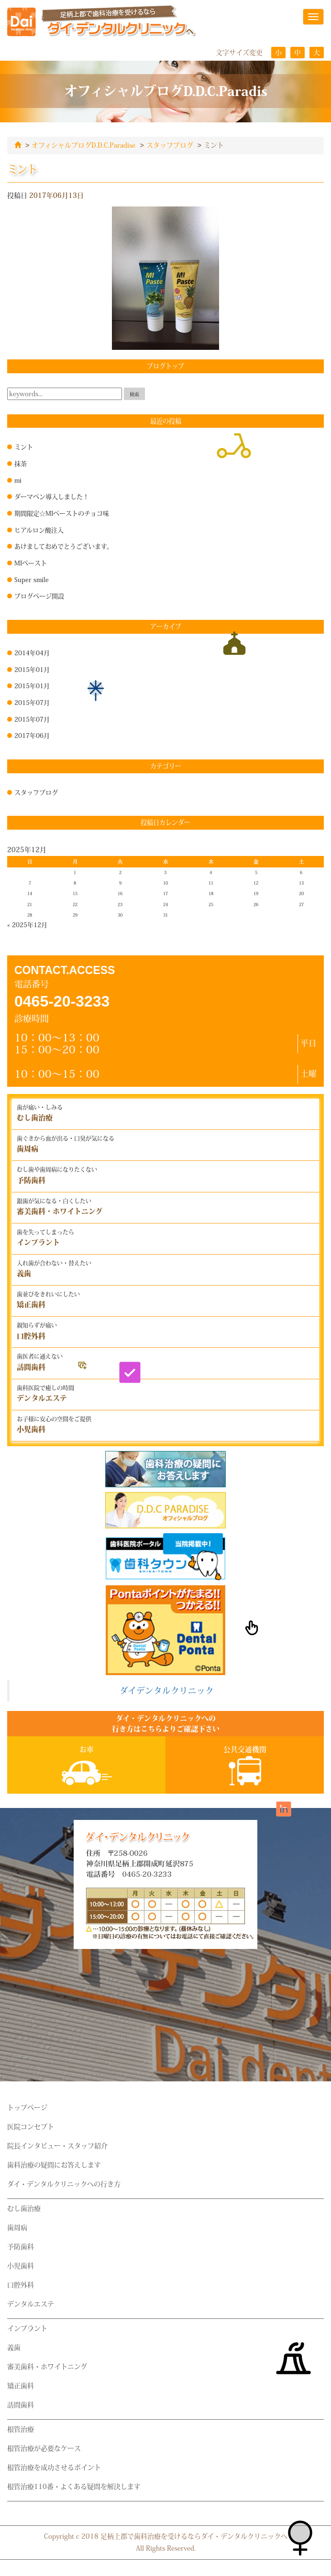 The width and height of the screenshot is (331, 2576). Describe the element at coordinates (82, 1365) in the screenshot. I see `request a refund or money back` at that location.